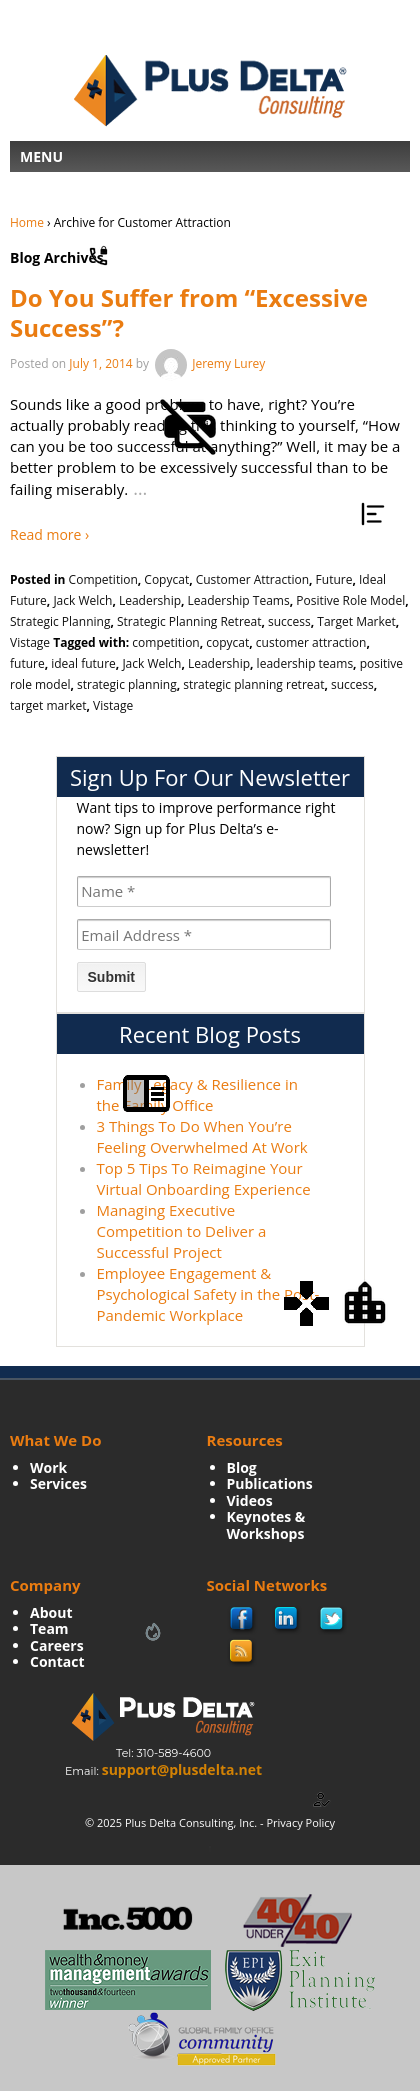 The image size is (420, 2091). Describe the element at coordinates (373, 514) in the screenshot. I see `align text to the left` at that location.